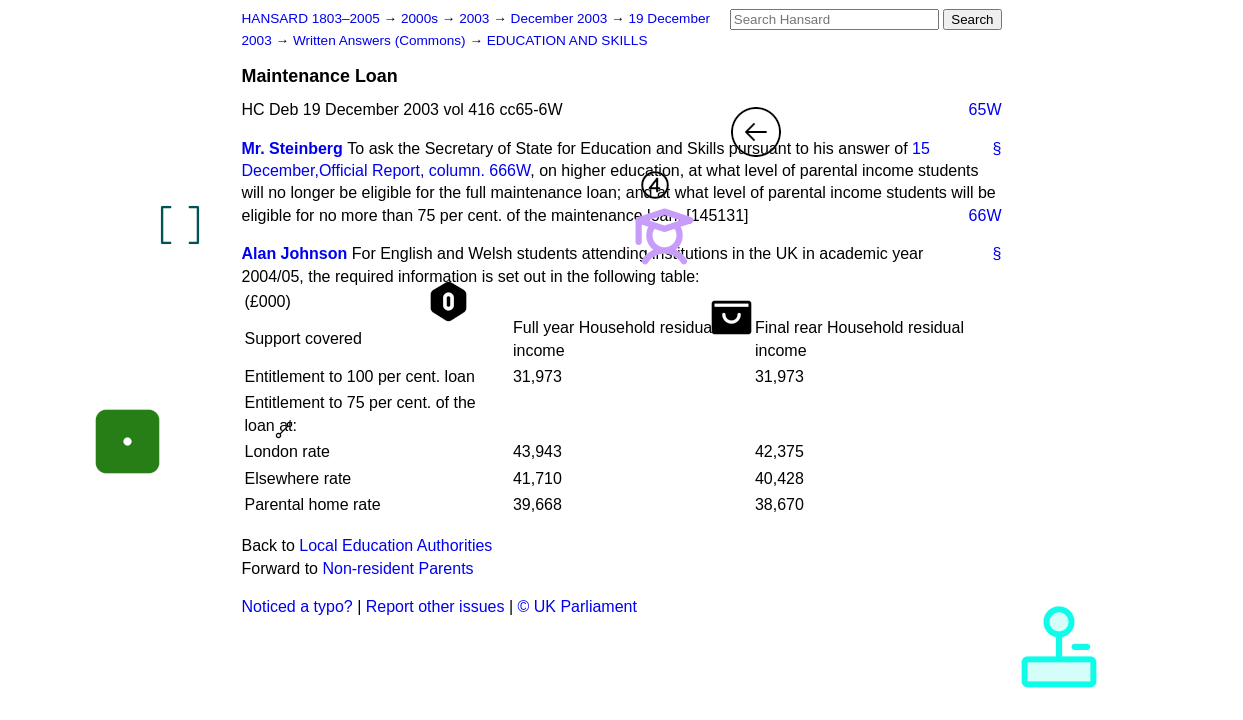  I want to click on indicates step four in a multi-step process, so click(655, 185).